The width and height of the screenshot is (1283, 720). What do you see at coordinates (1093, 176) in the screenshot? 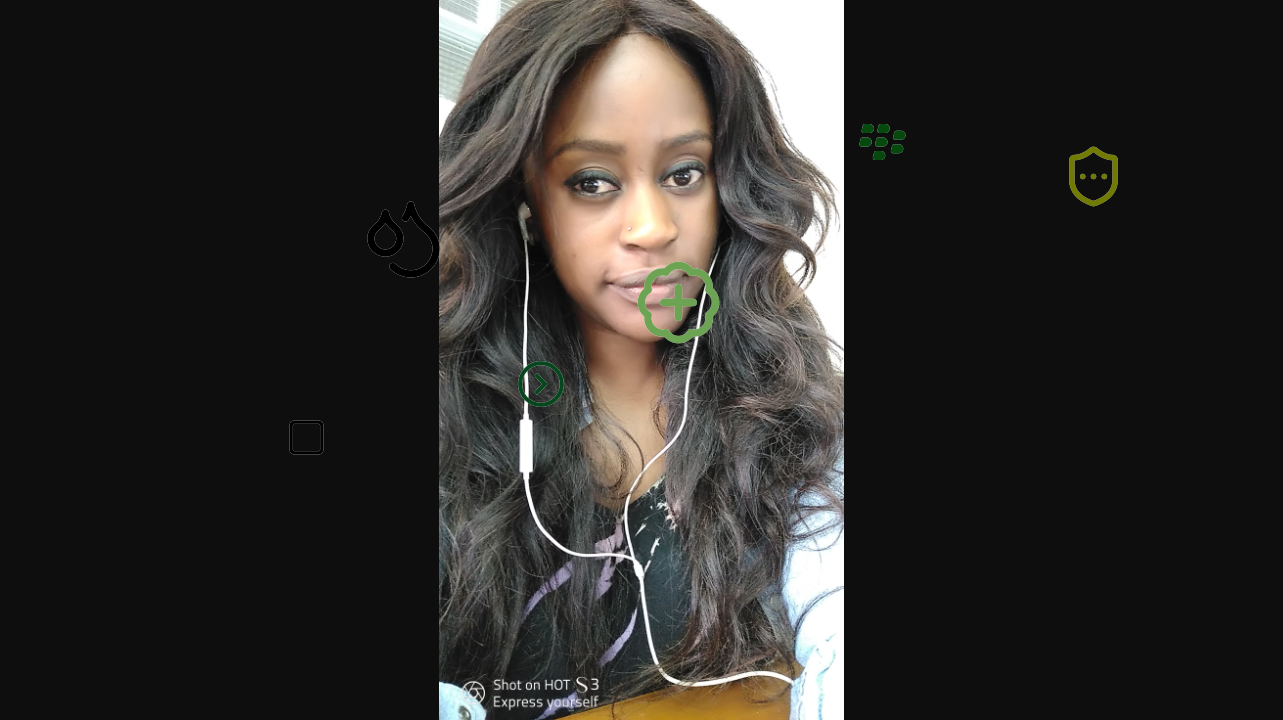
I see `security settings in progress` at bounding box center [1093, 176].